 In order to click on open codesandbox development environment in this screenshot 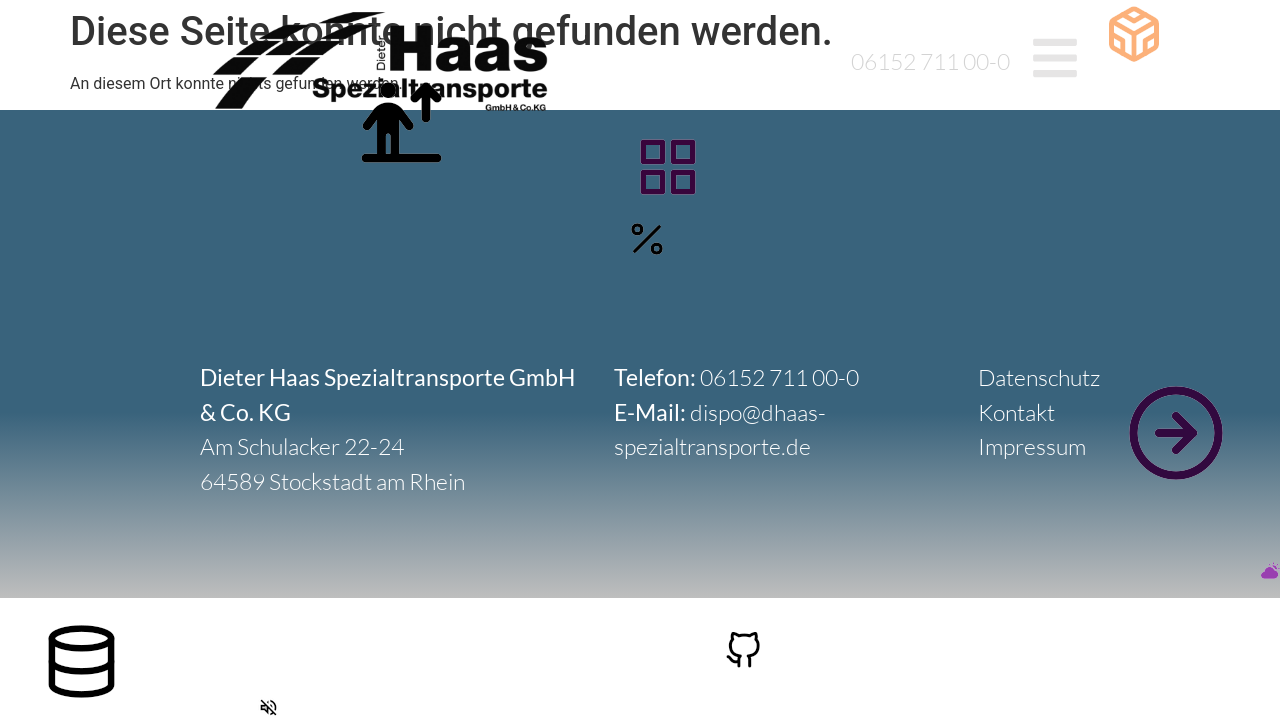, I will do `click(1134, 34)`.